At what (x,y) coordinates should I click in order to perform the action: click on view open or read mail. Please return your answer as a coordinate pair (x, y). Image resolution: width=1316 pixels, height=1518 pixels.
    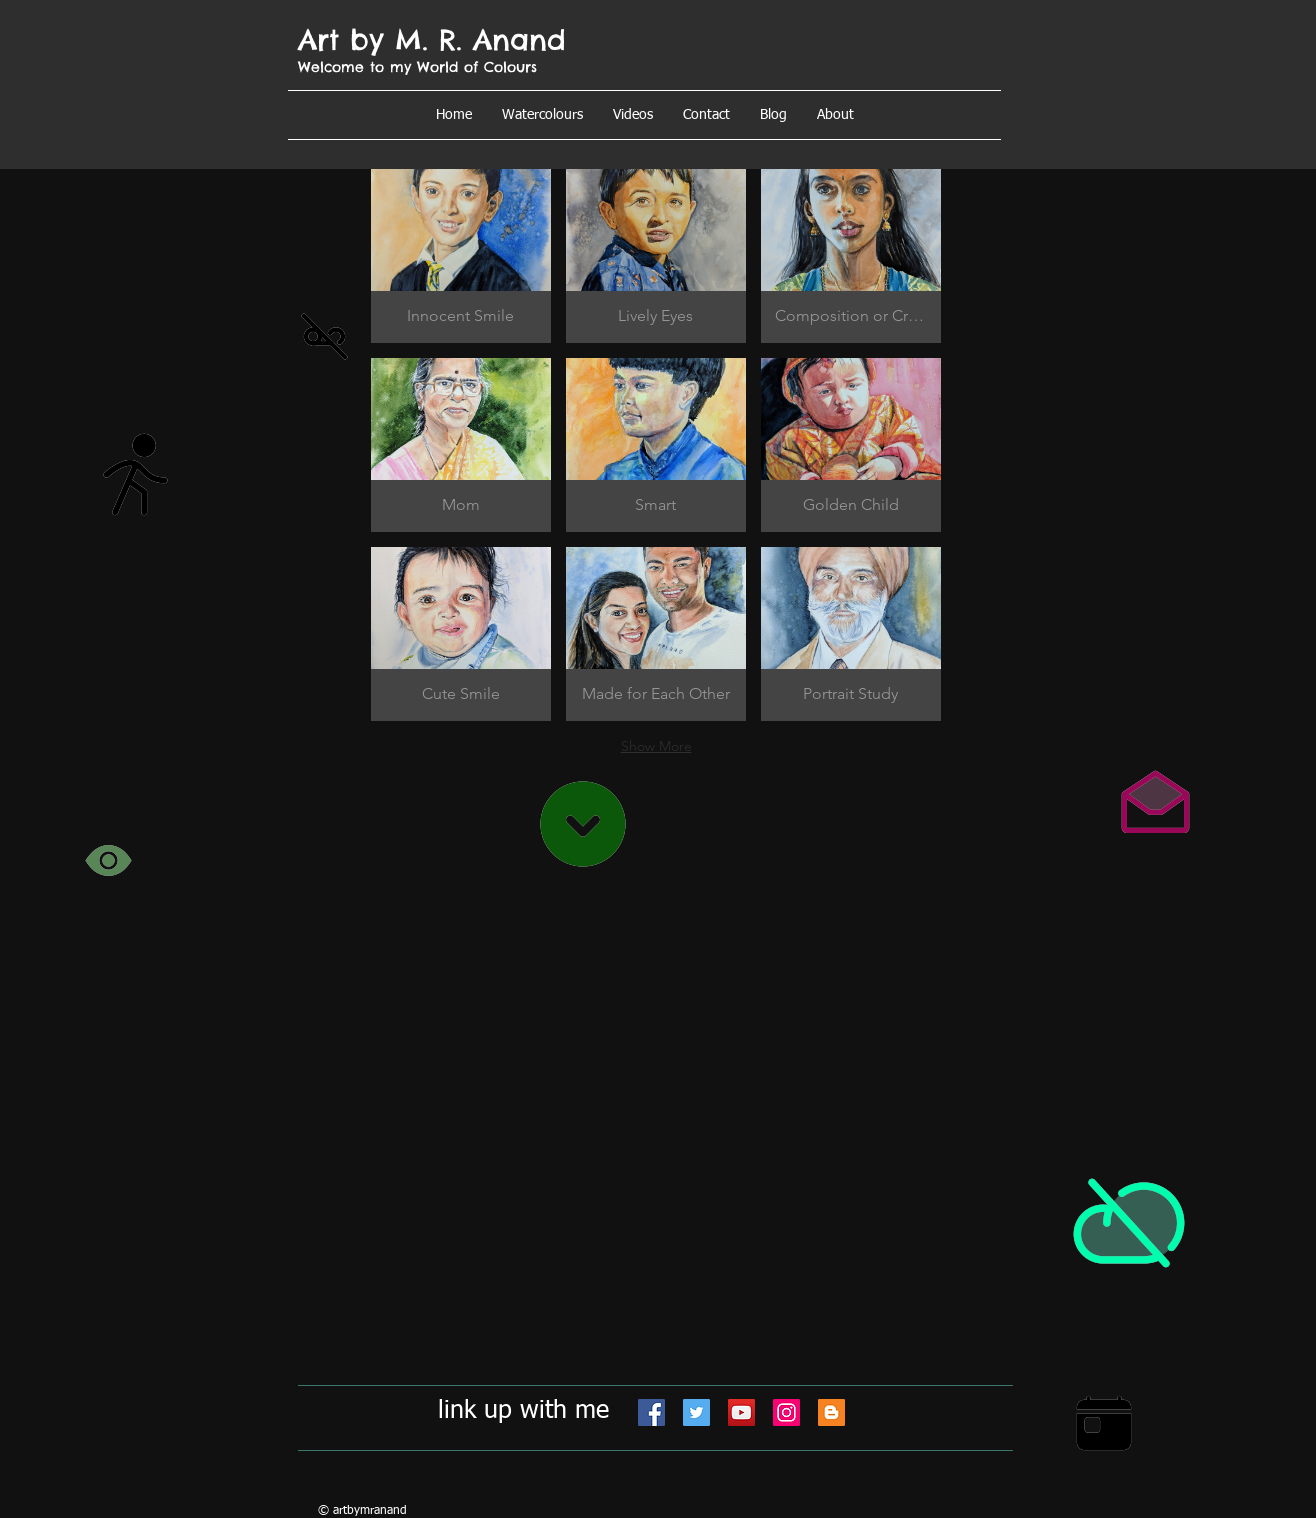
    Looking at the image, I should click on (1155, 804).